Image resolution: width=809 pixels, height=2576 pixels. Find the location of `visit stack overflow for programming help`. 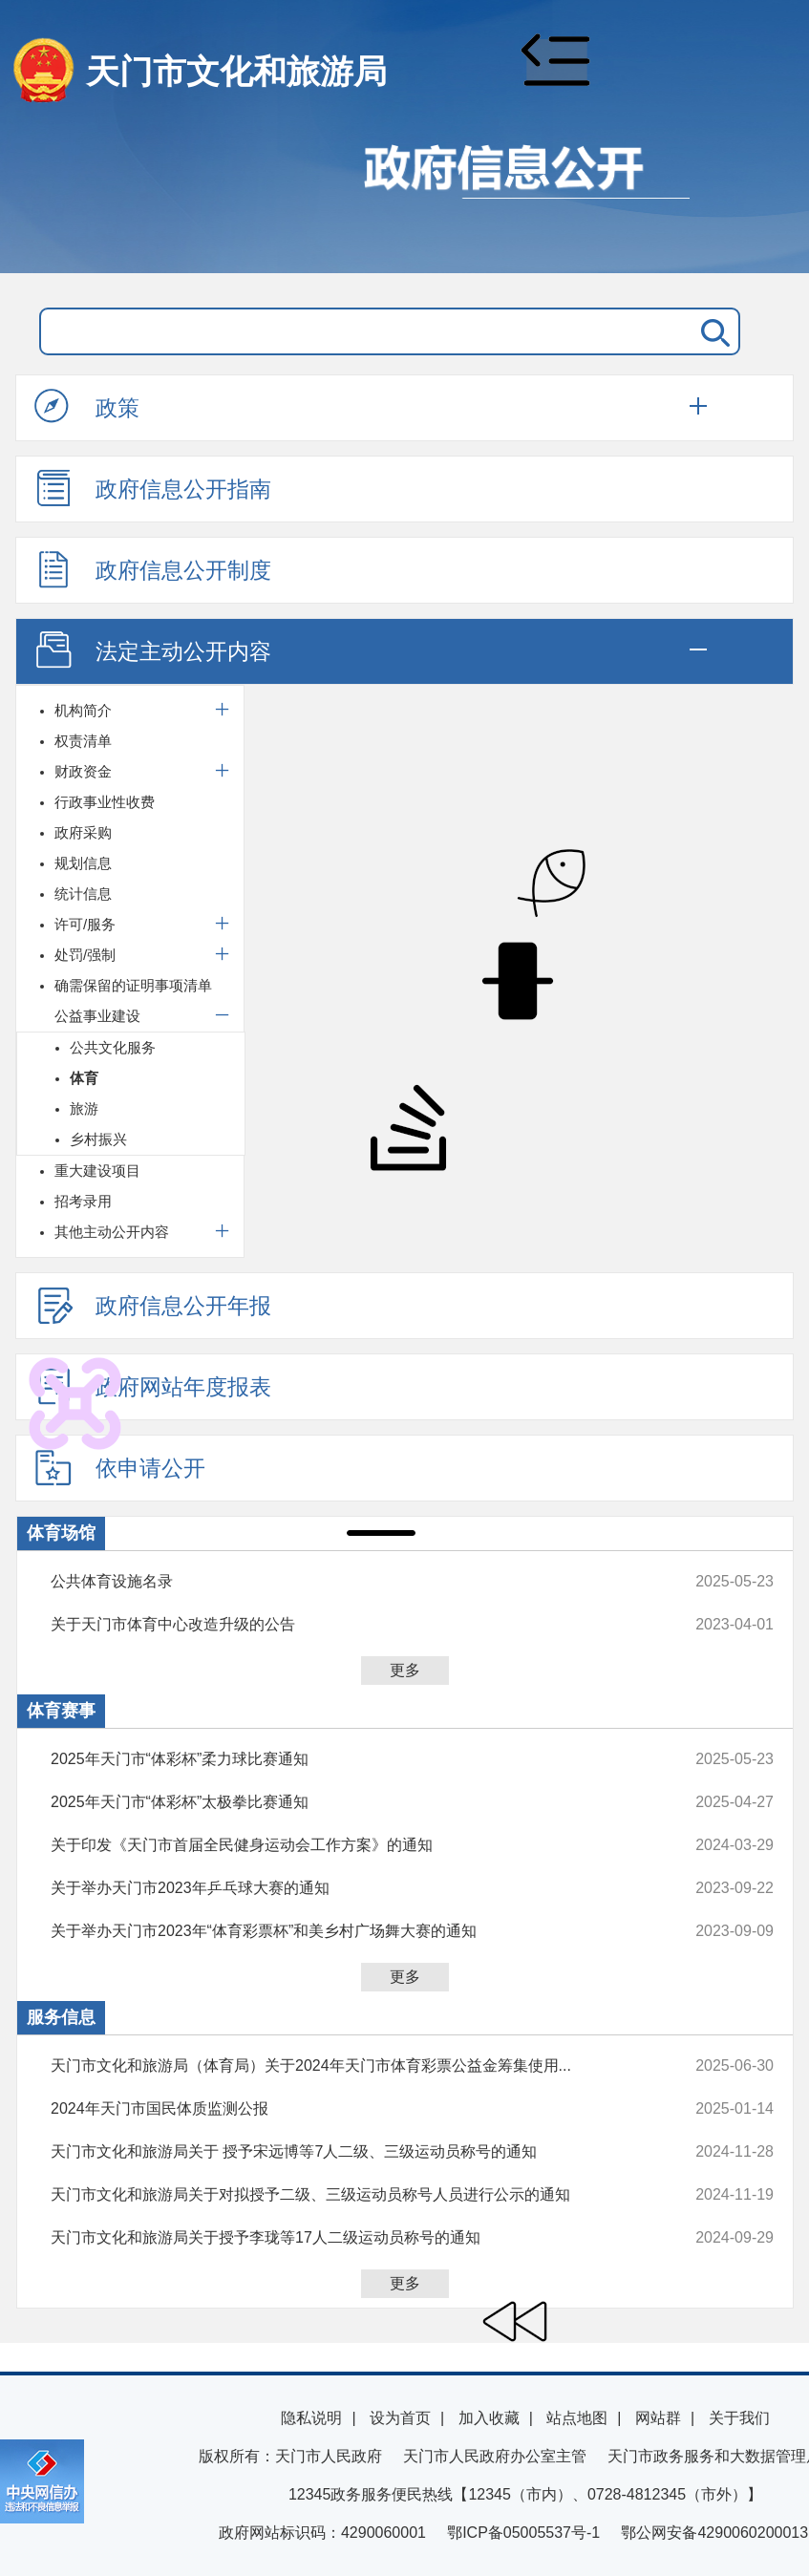

visit stack overflow for programming help is located at coordinates (408, 1129).